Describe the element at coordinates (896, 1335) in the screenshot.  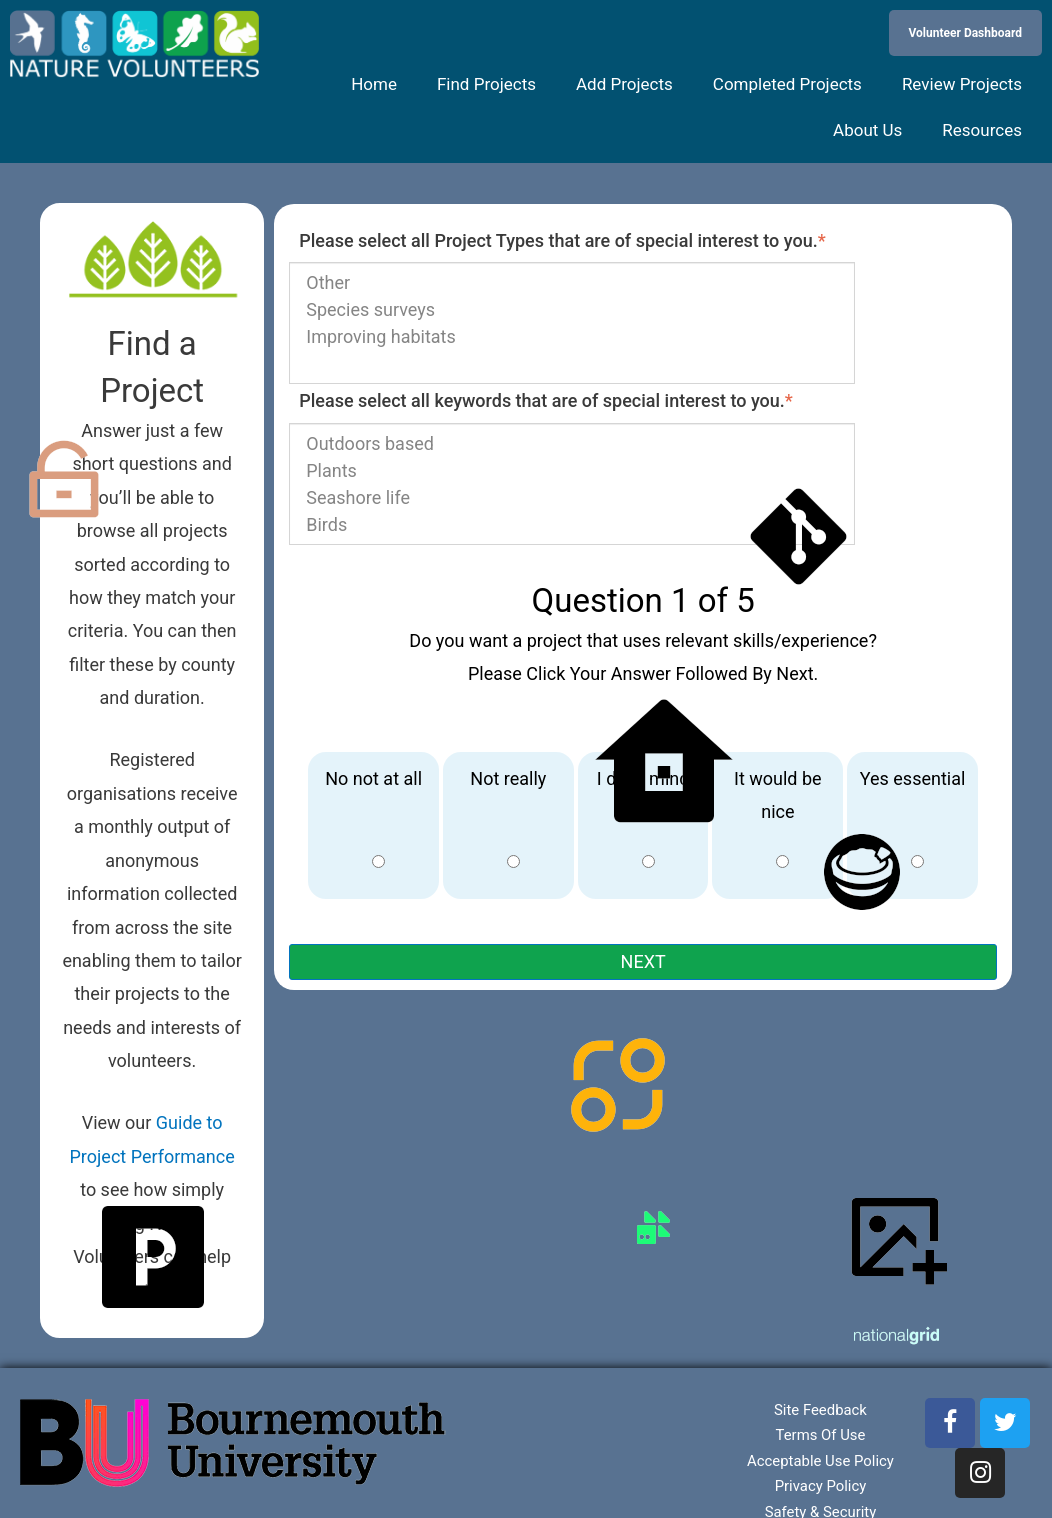
I see `national grid company logo` at that location.